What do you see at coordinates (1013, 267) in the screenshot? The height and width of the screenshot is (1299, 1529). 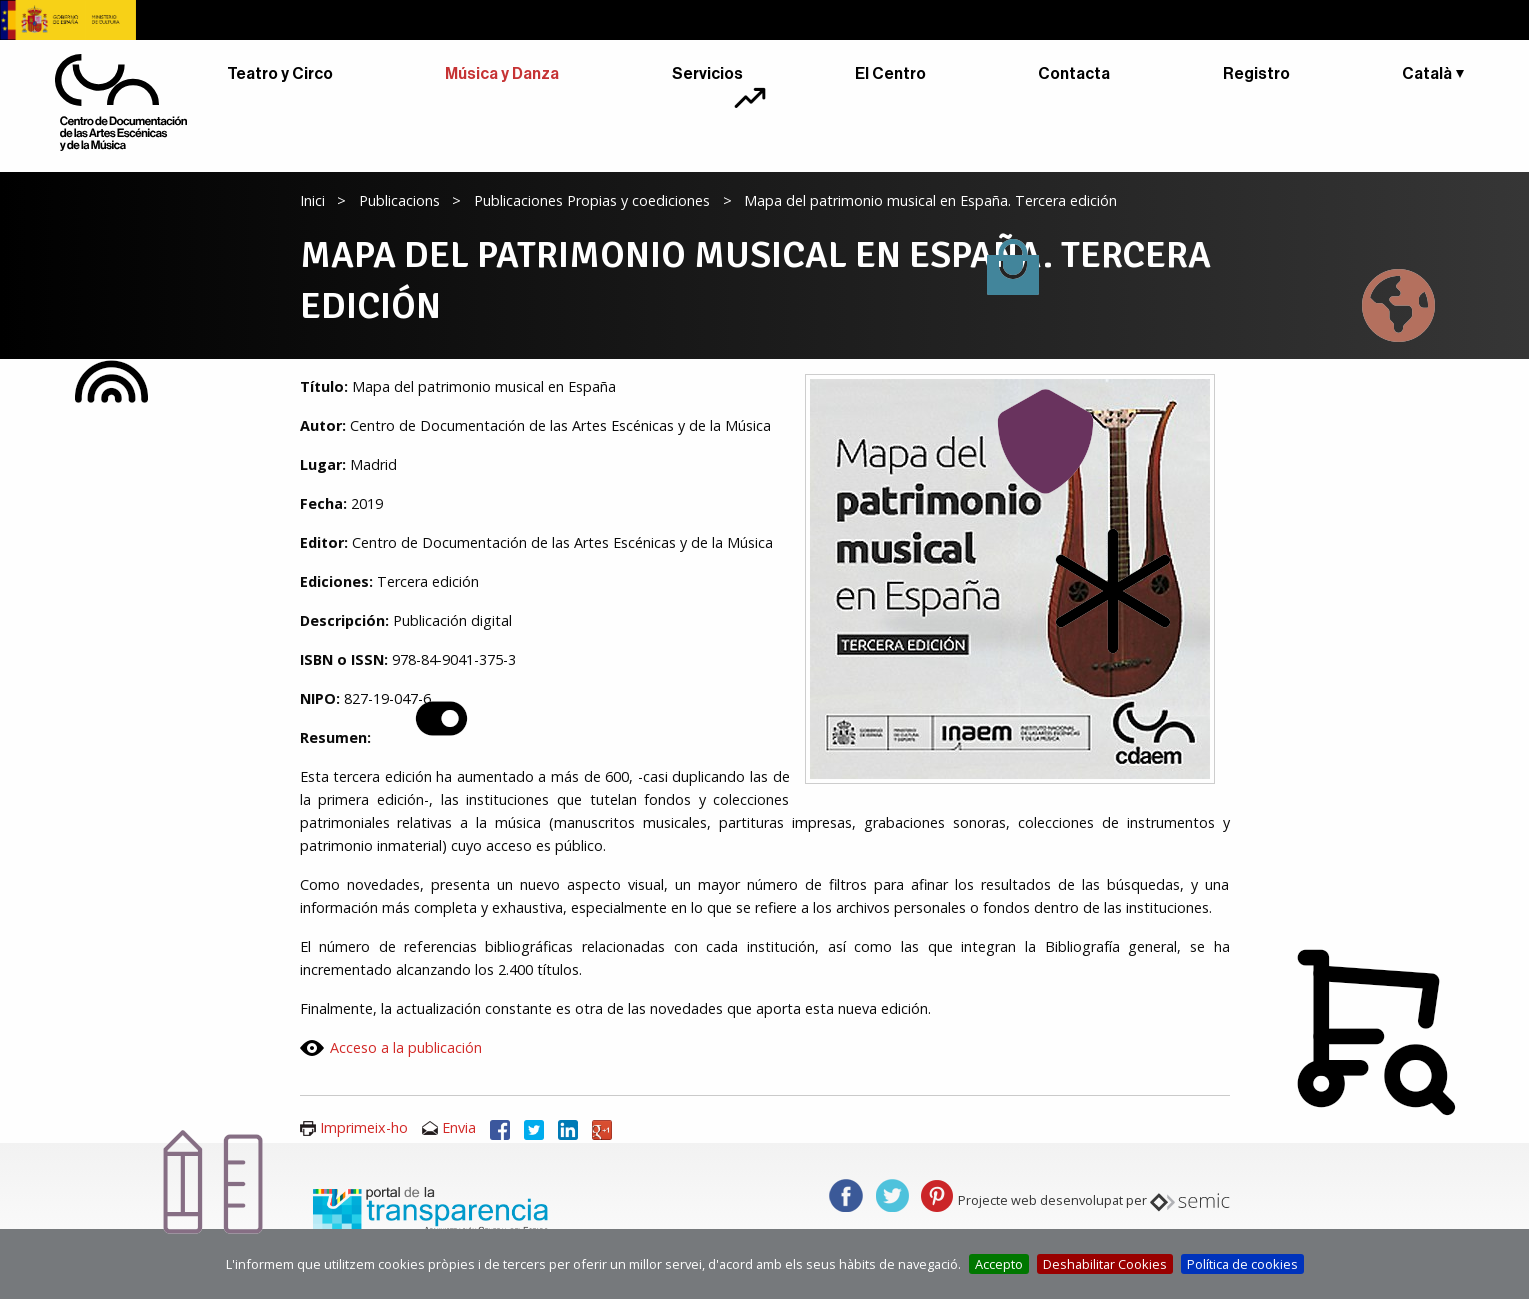 I see `view your shopping bag` at bounding box center [1013, 267].